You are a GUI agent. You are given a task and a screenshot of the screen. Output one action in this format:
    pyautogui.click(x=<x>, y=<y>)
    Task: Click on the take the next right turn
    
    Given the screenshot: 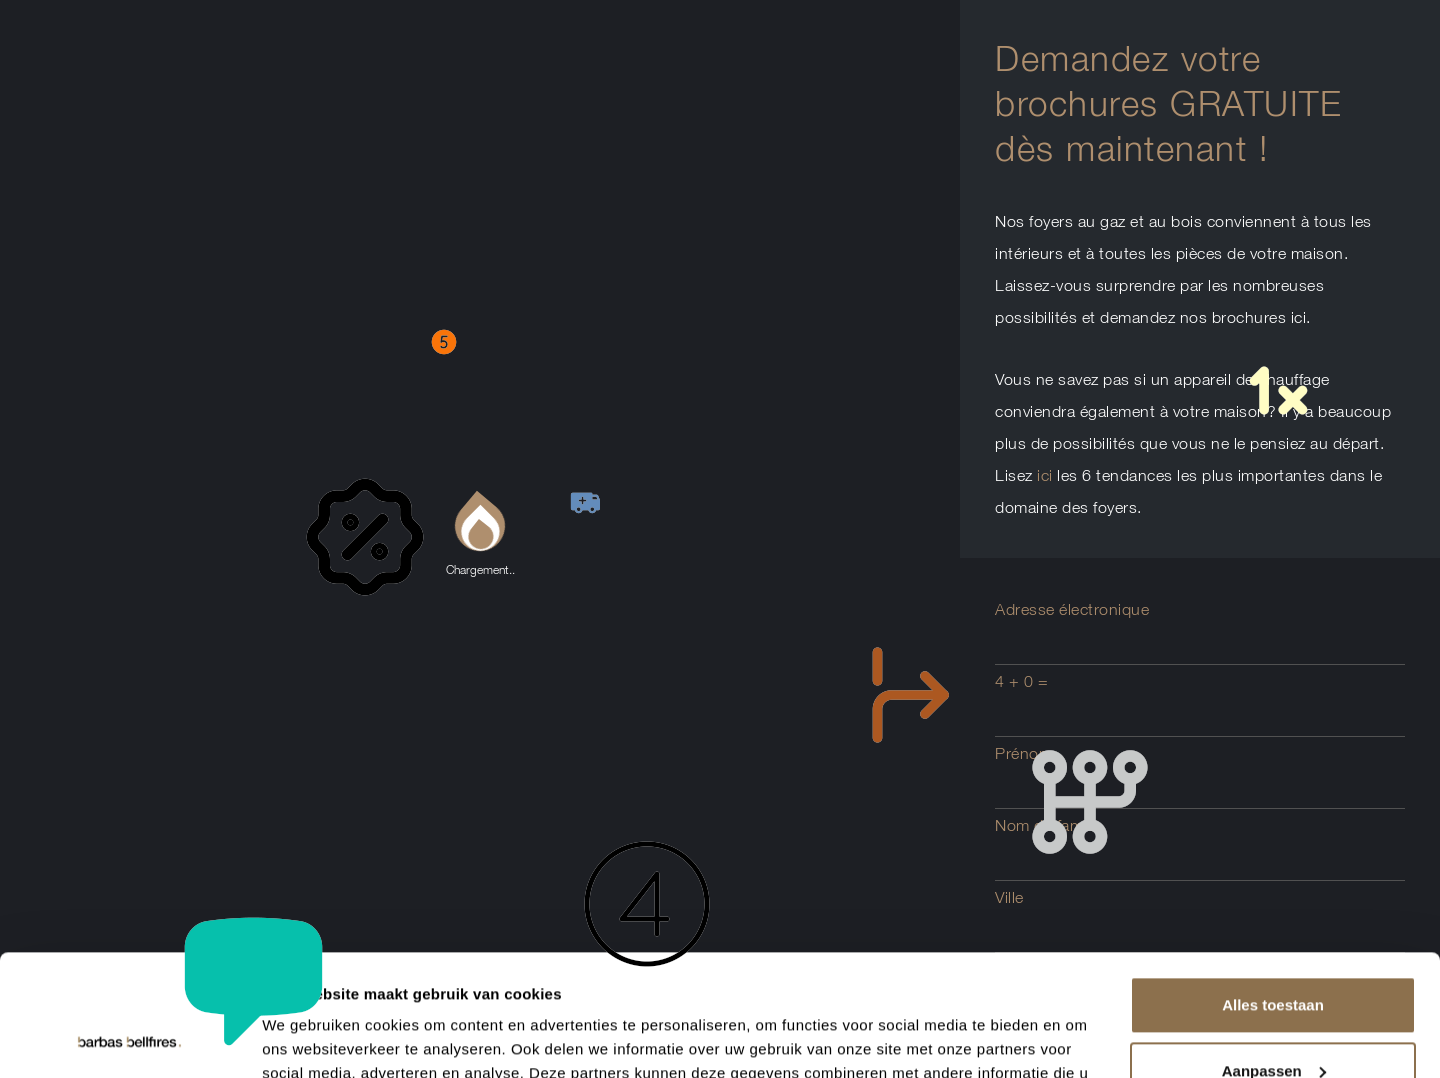 What is the action you would take?
    pyautogui.click(x=906, y=695)
    